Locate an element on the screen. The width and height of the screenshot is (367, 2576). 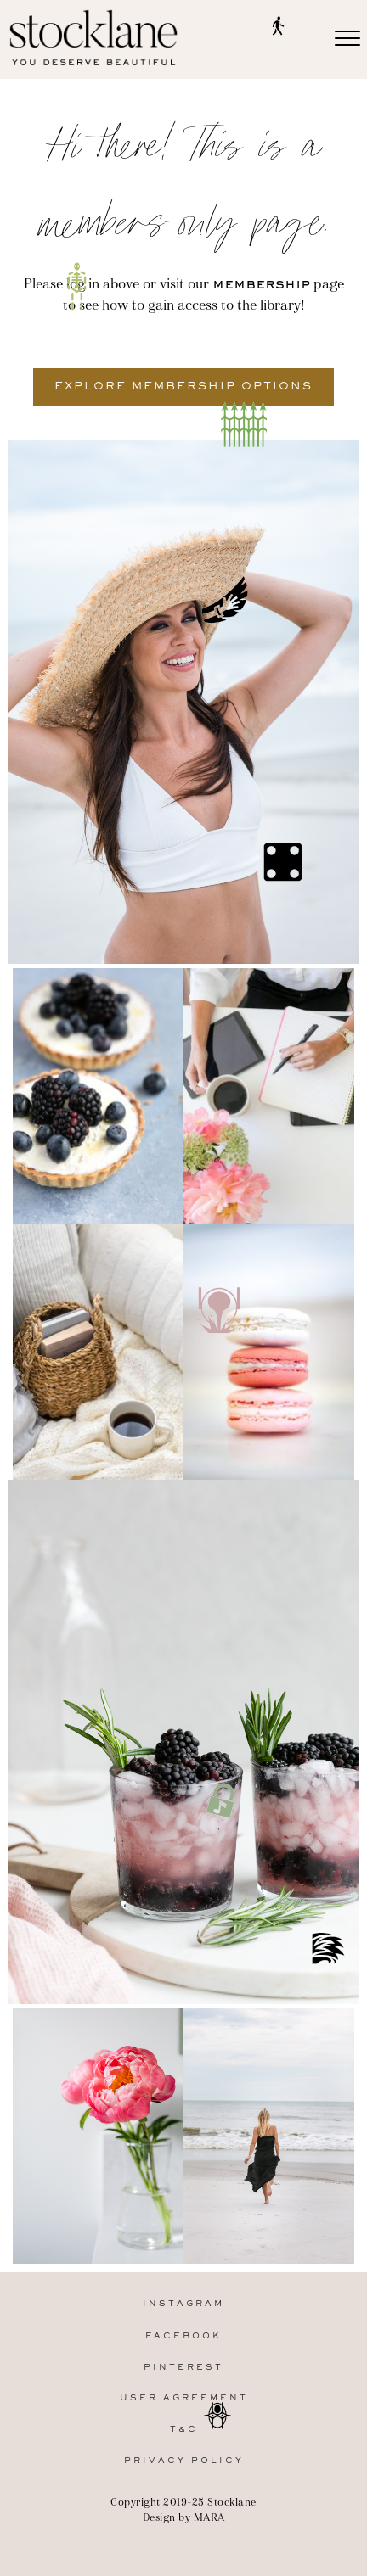
mute or silence audio notifications is located at coordinates (220, 1800).